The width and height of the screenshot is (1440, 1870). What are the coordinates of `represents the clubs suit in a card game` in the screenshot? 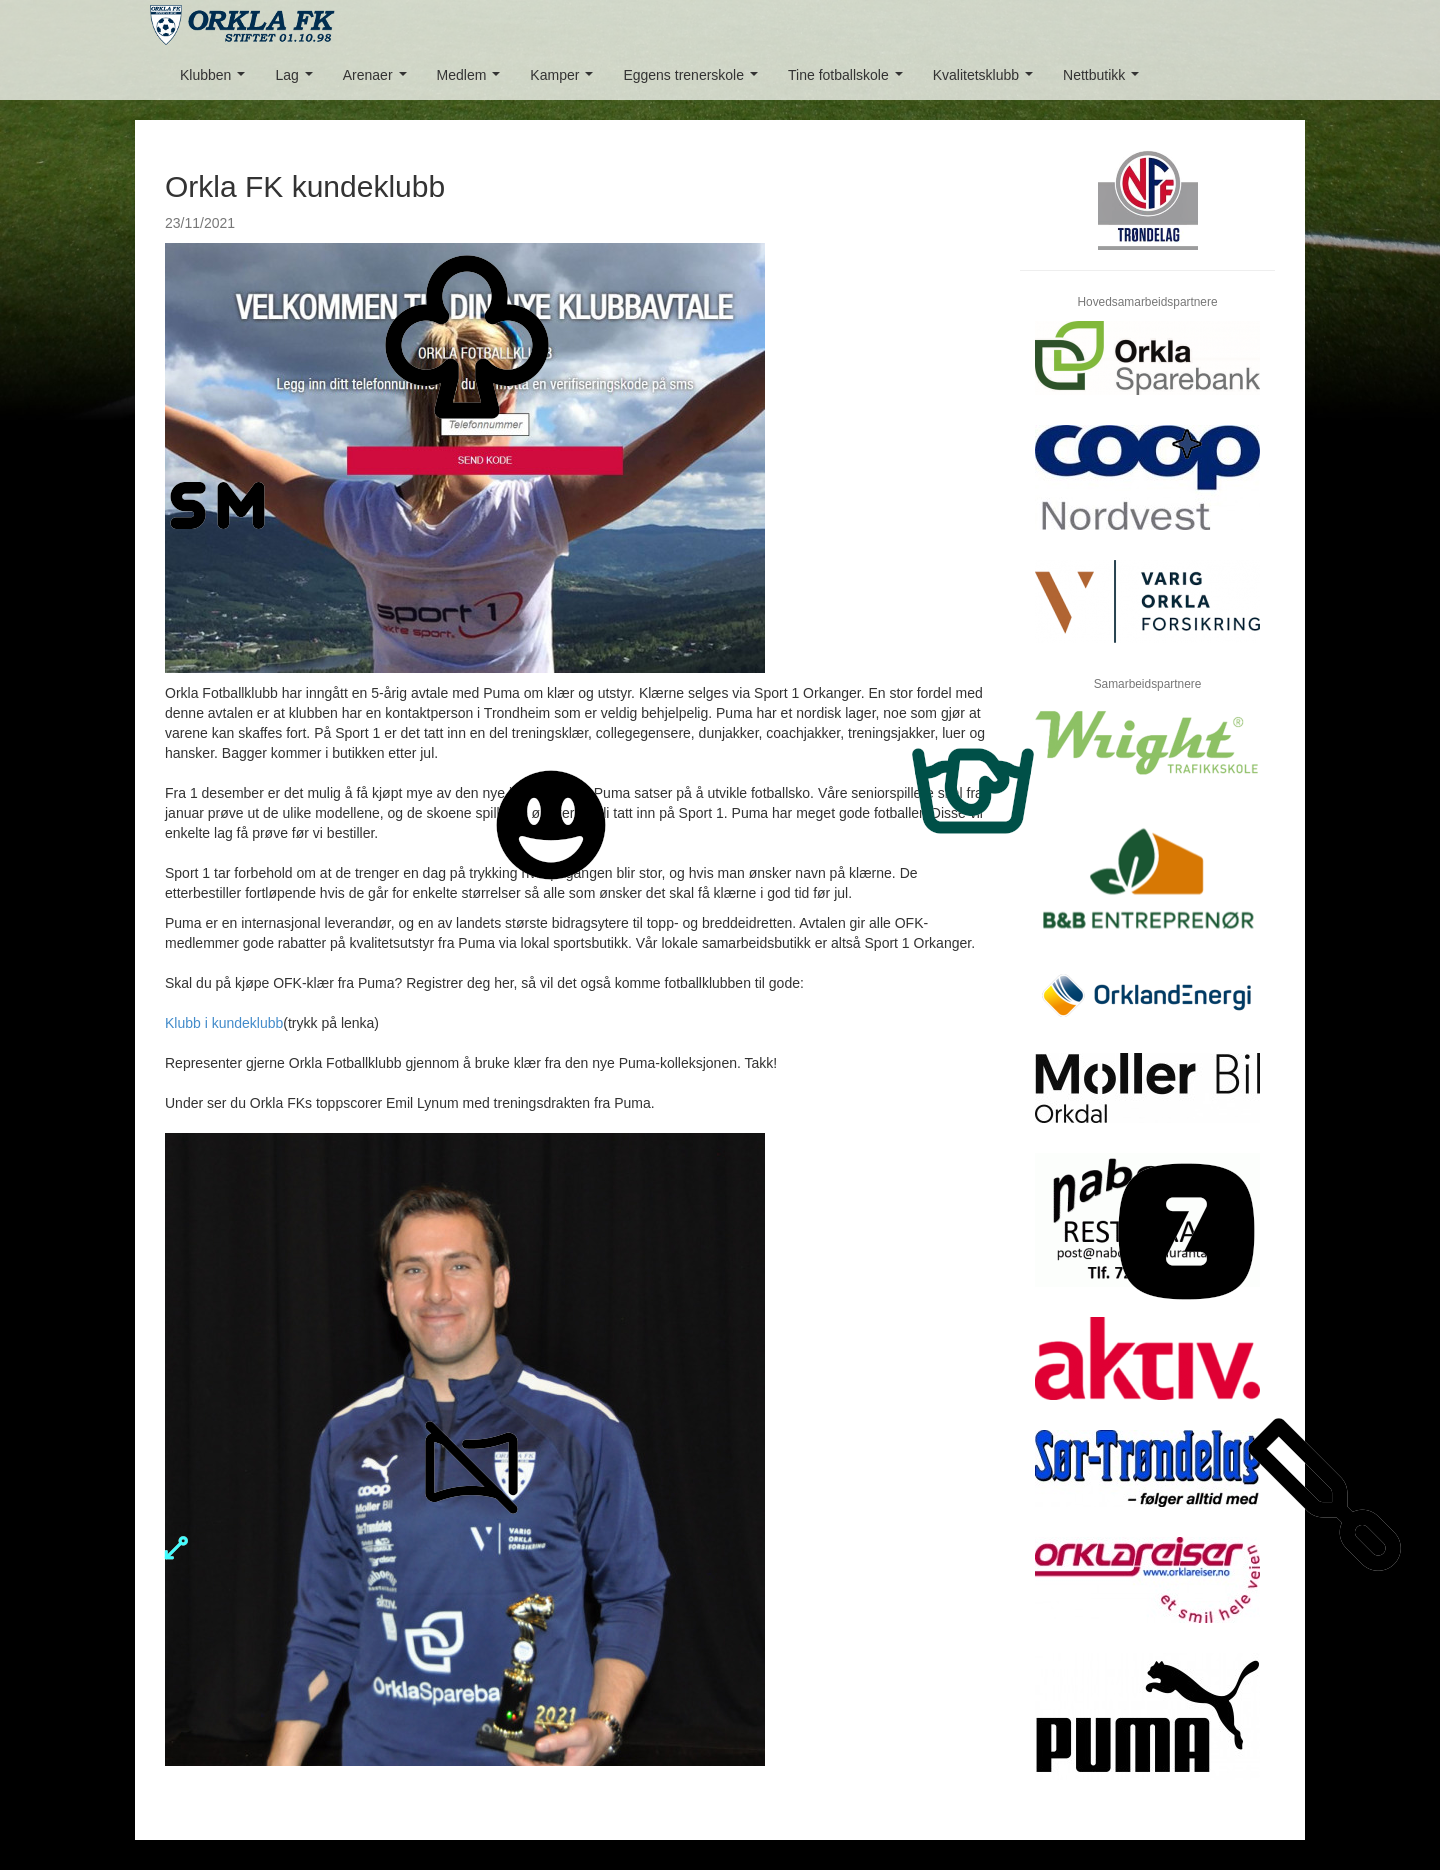 It's located at (467, 337).